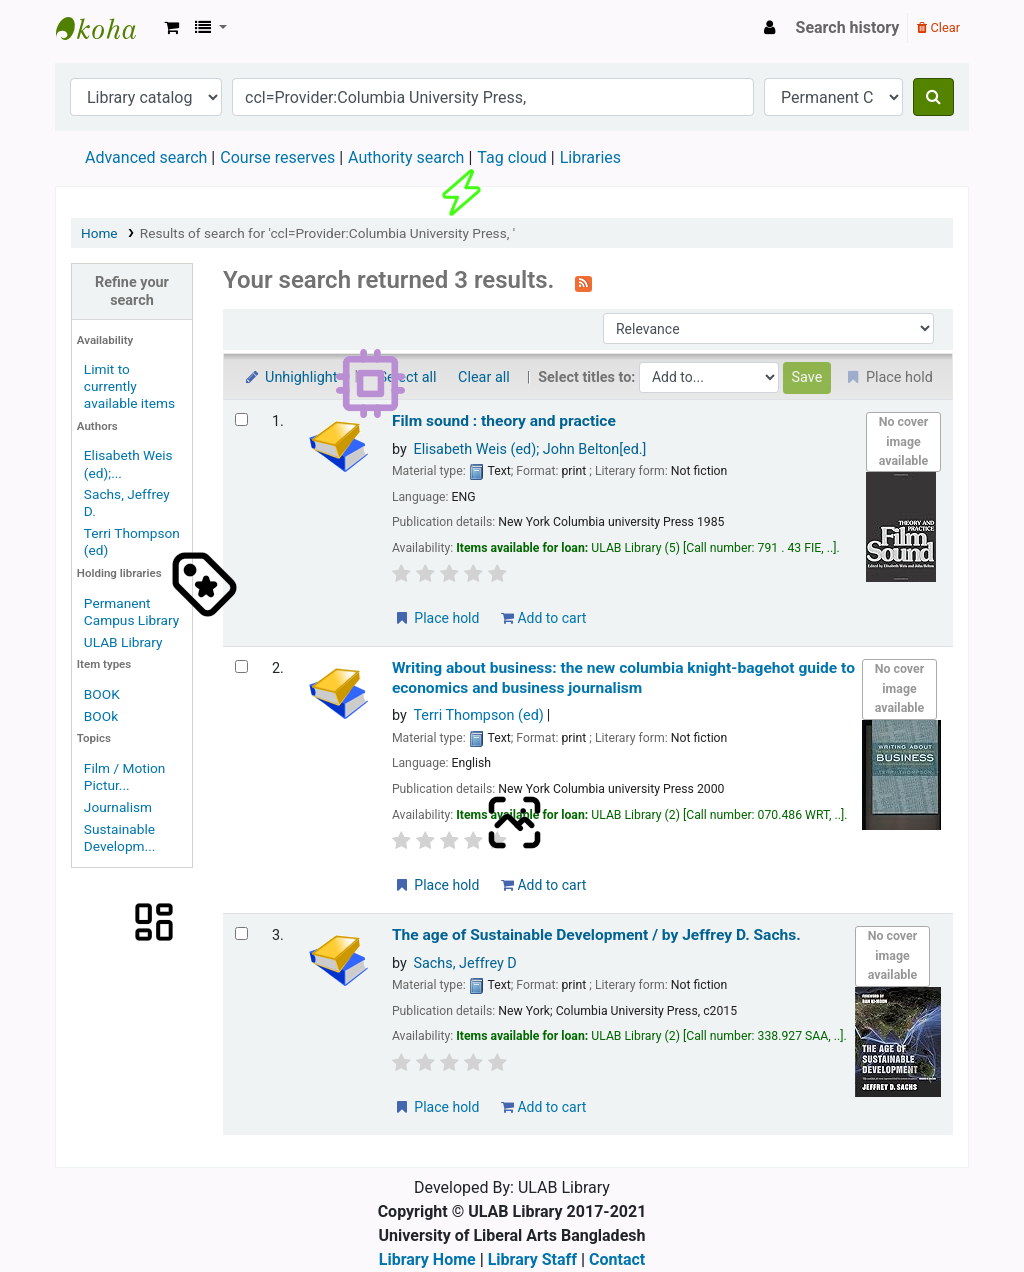 Image resolution: width=1024 pixels, height=1272 pixels. I want to click on scan or digitize a photo, so click(514, 822).